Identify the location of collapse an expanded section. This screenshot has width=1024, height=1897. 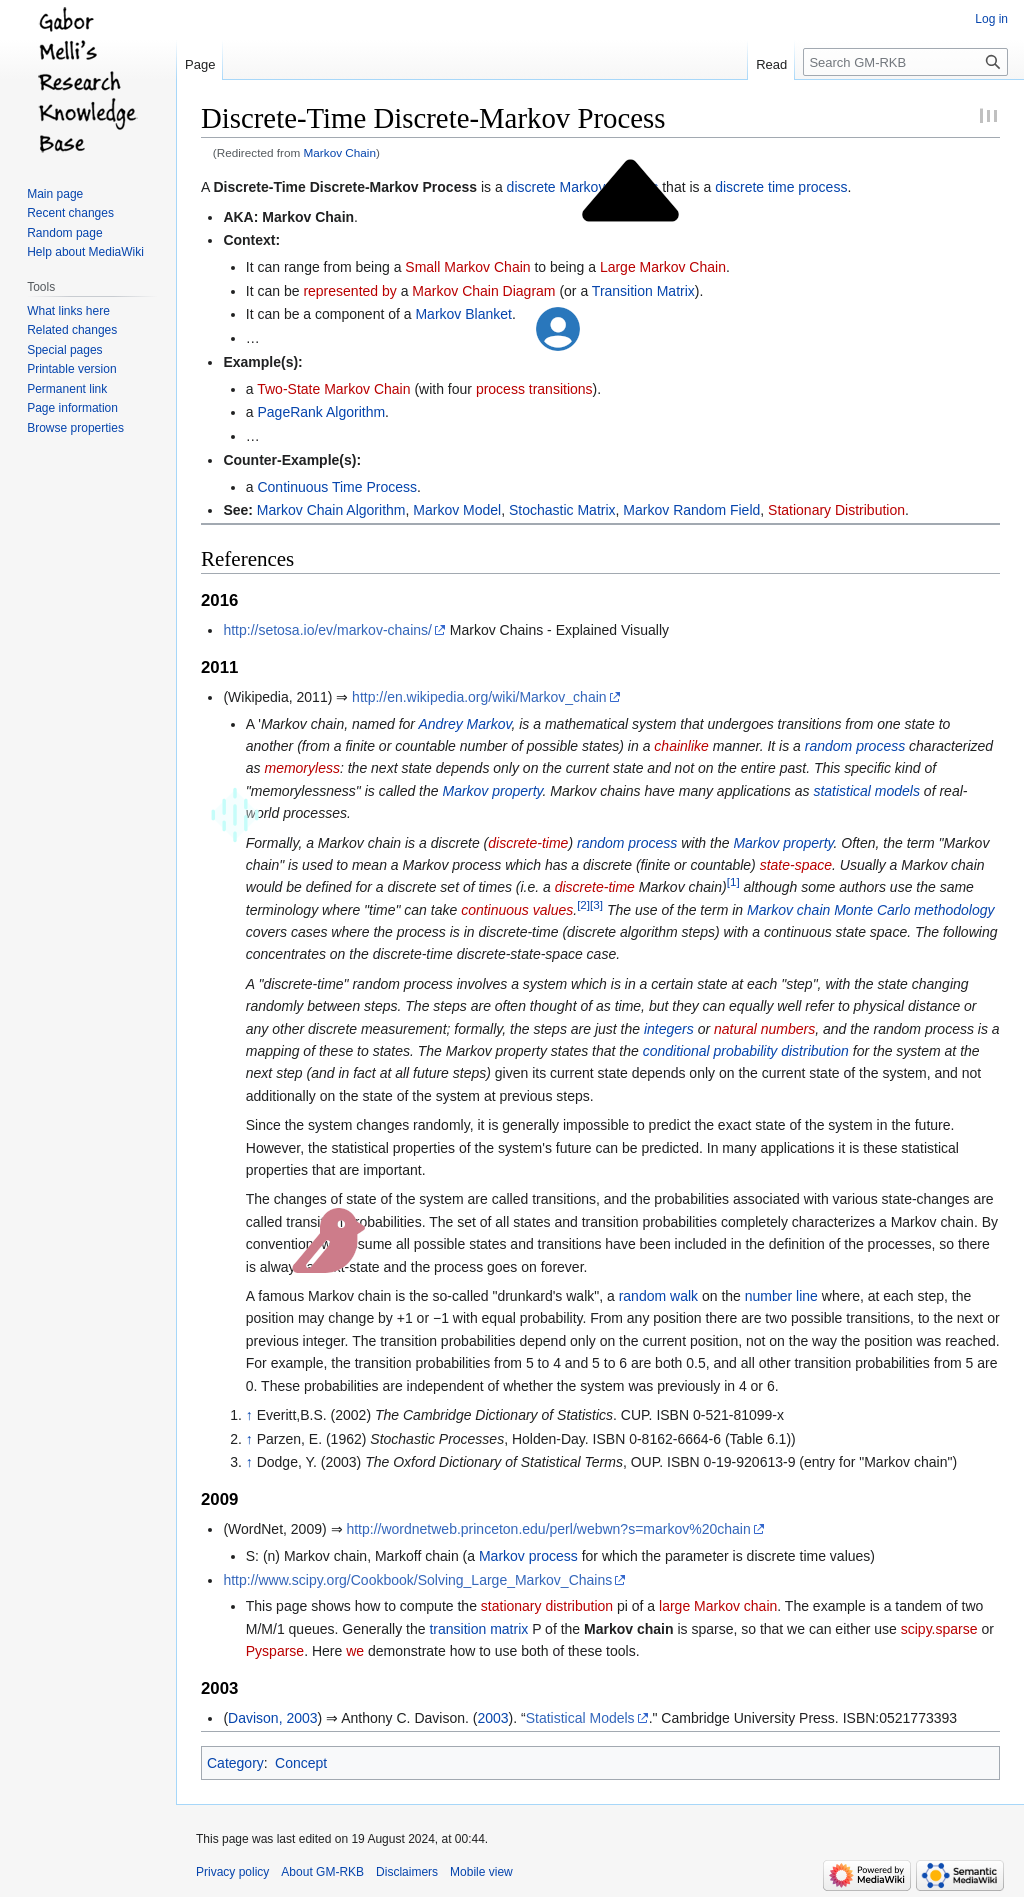
(630, 190).